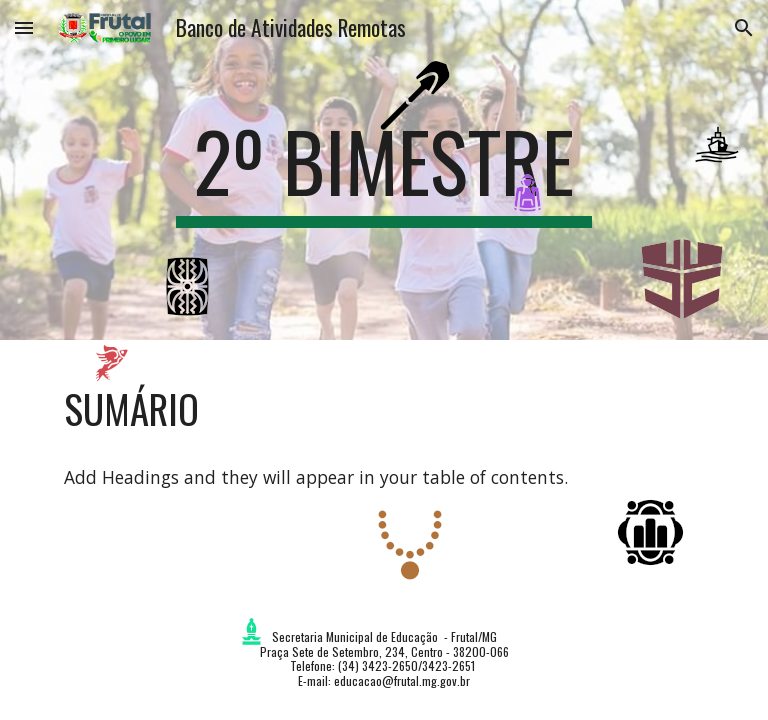 This screenshot has width=768, height=720. I want to click on abstract game logo or brand icon, so click(682, 279).